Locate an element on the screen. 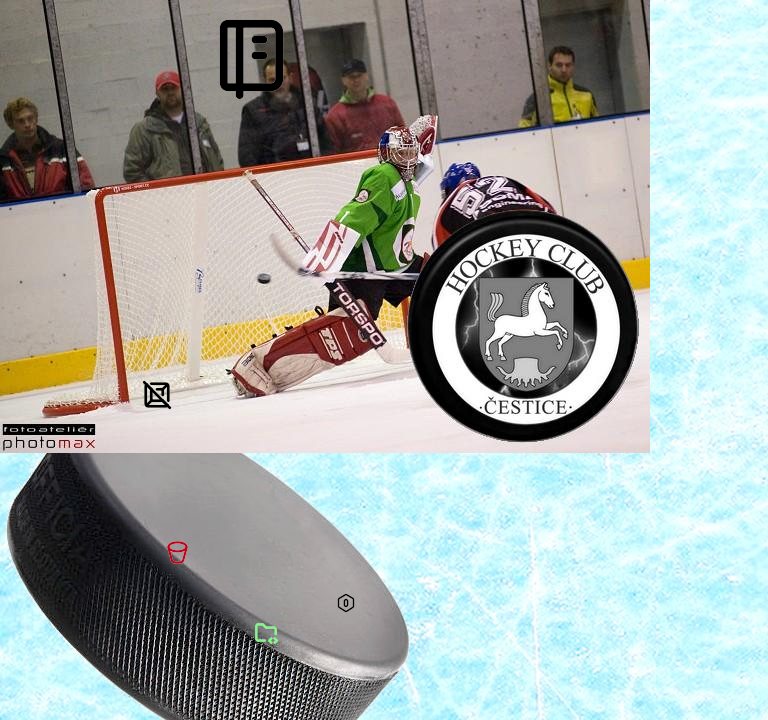  open code projects folder is located at coordinates (266, 633).